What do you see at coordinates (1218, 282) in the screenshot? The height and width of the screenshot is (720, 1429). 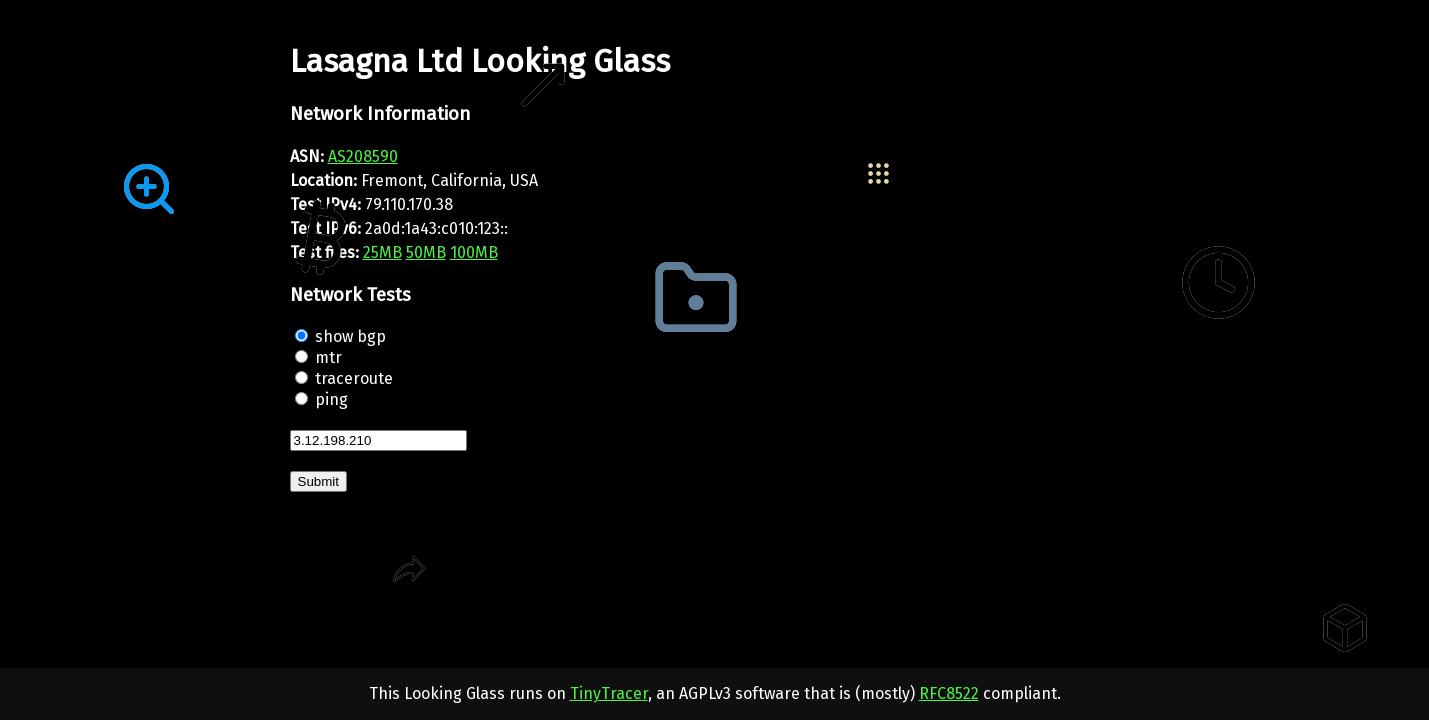 I see `view current time` at bounding box center [1218, 282].